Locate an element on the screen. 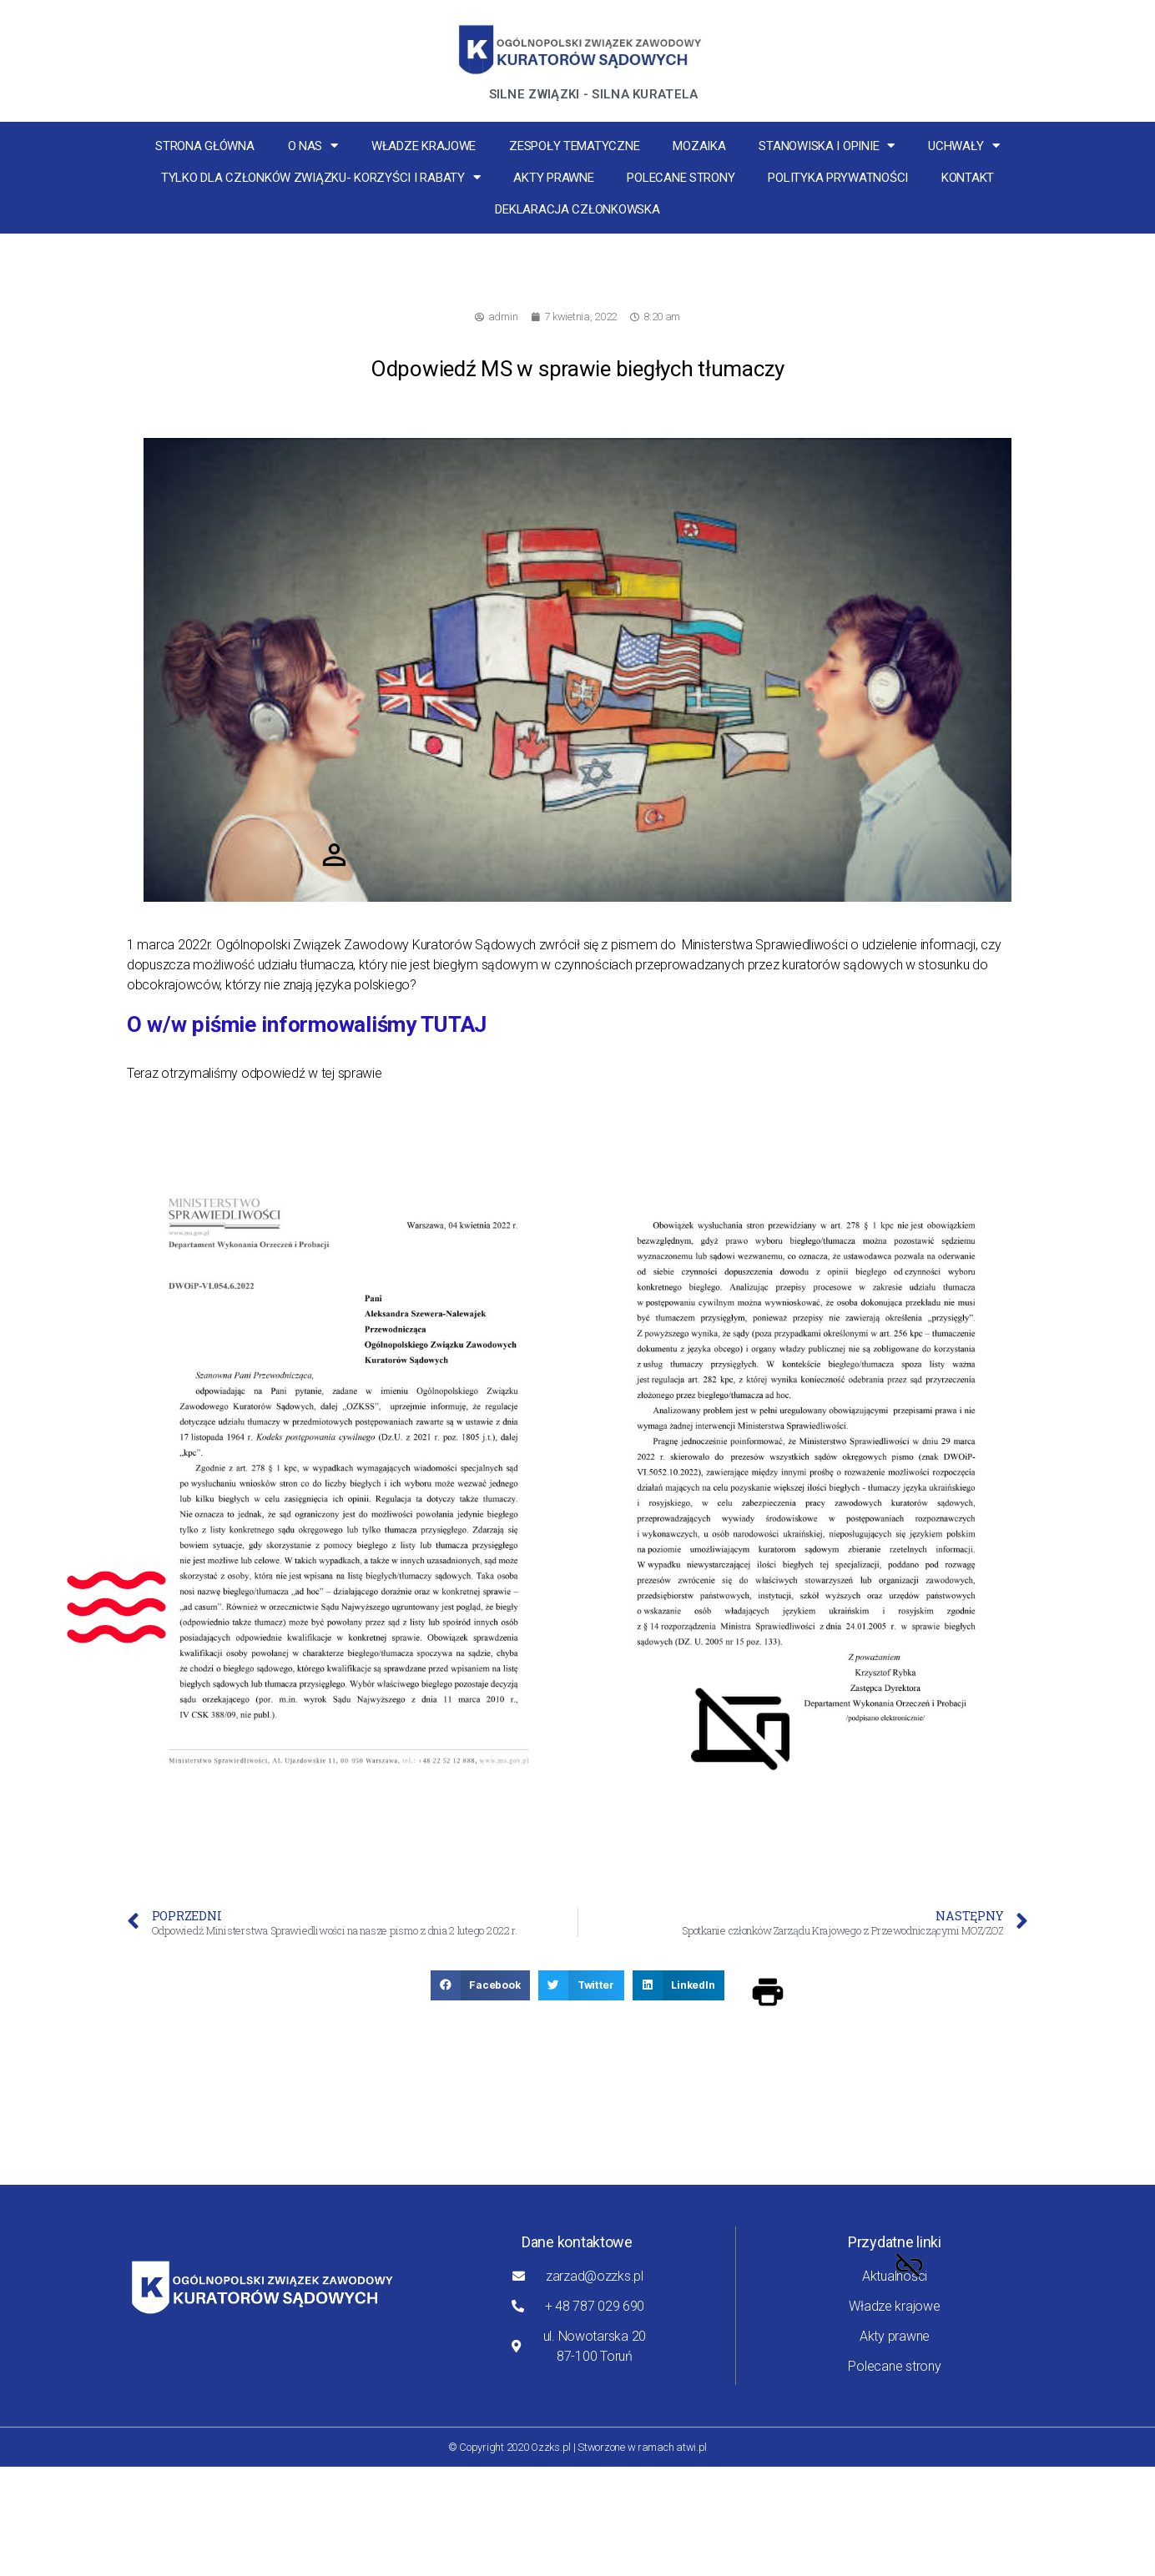  unlink or disconnect a shared item is located at coordinates (909, 2265).